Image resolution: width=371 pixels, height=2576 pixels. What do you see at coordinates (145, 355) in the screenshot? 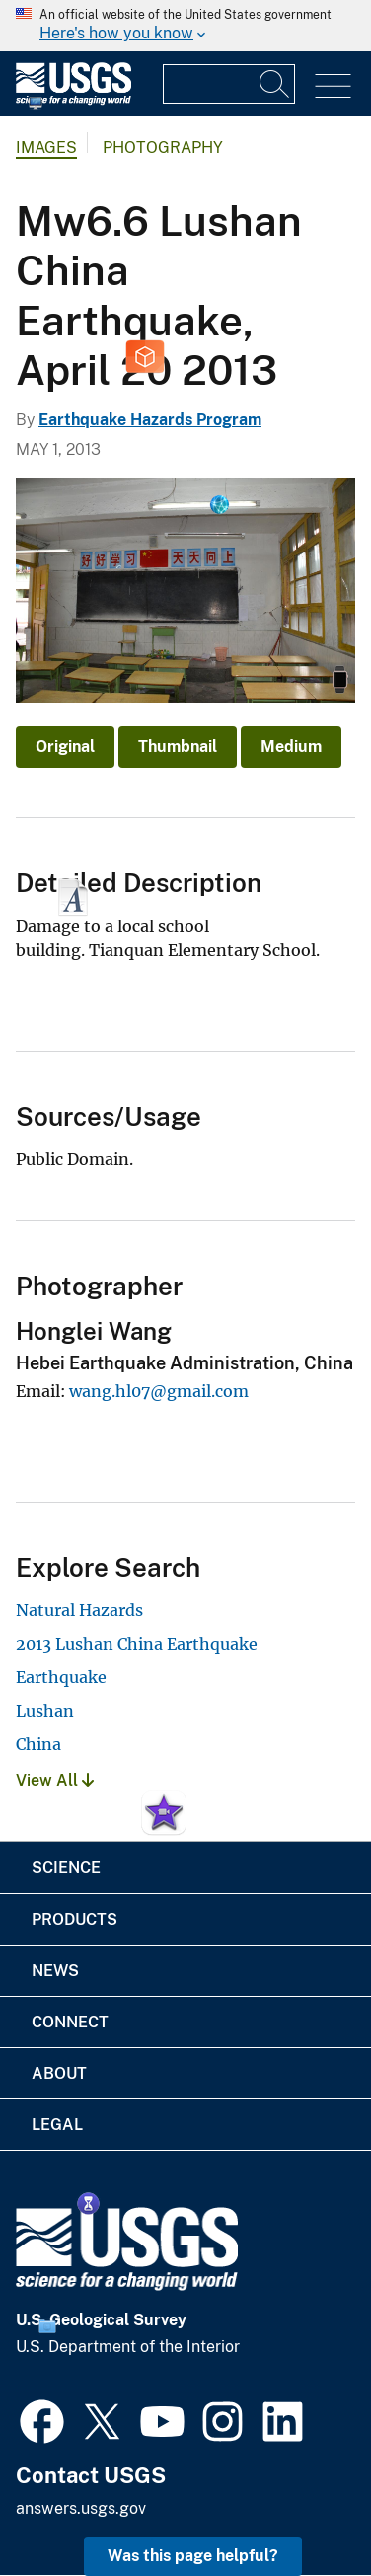
I see `open a Blender 3D project file` at bounding box center [145, 355].